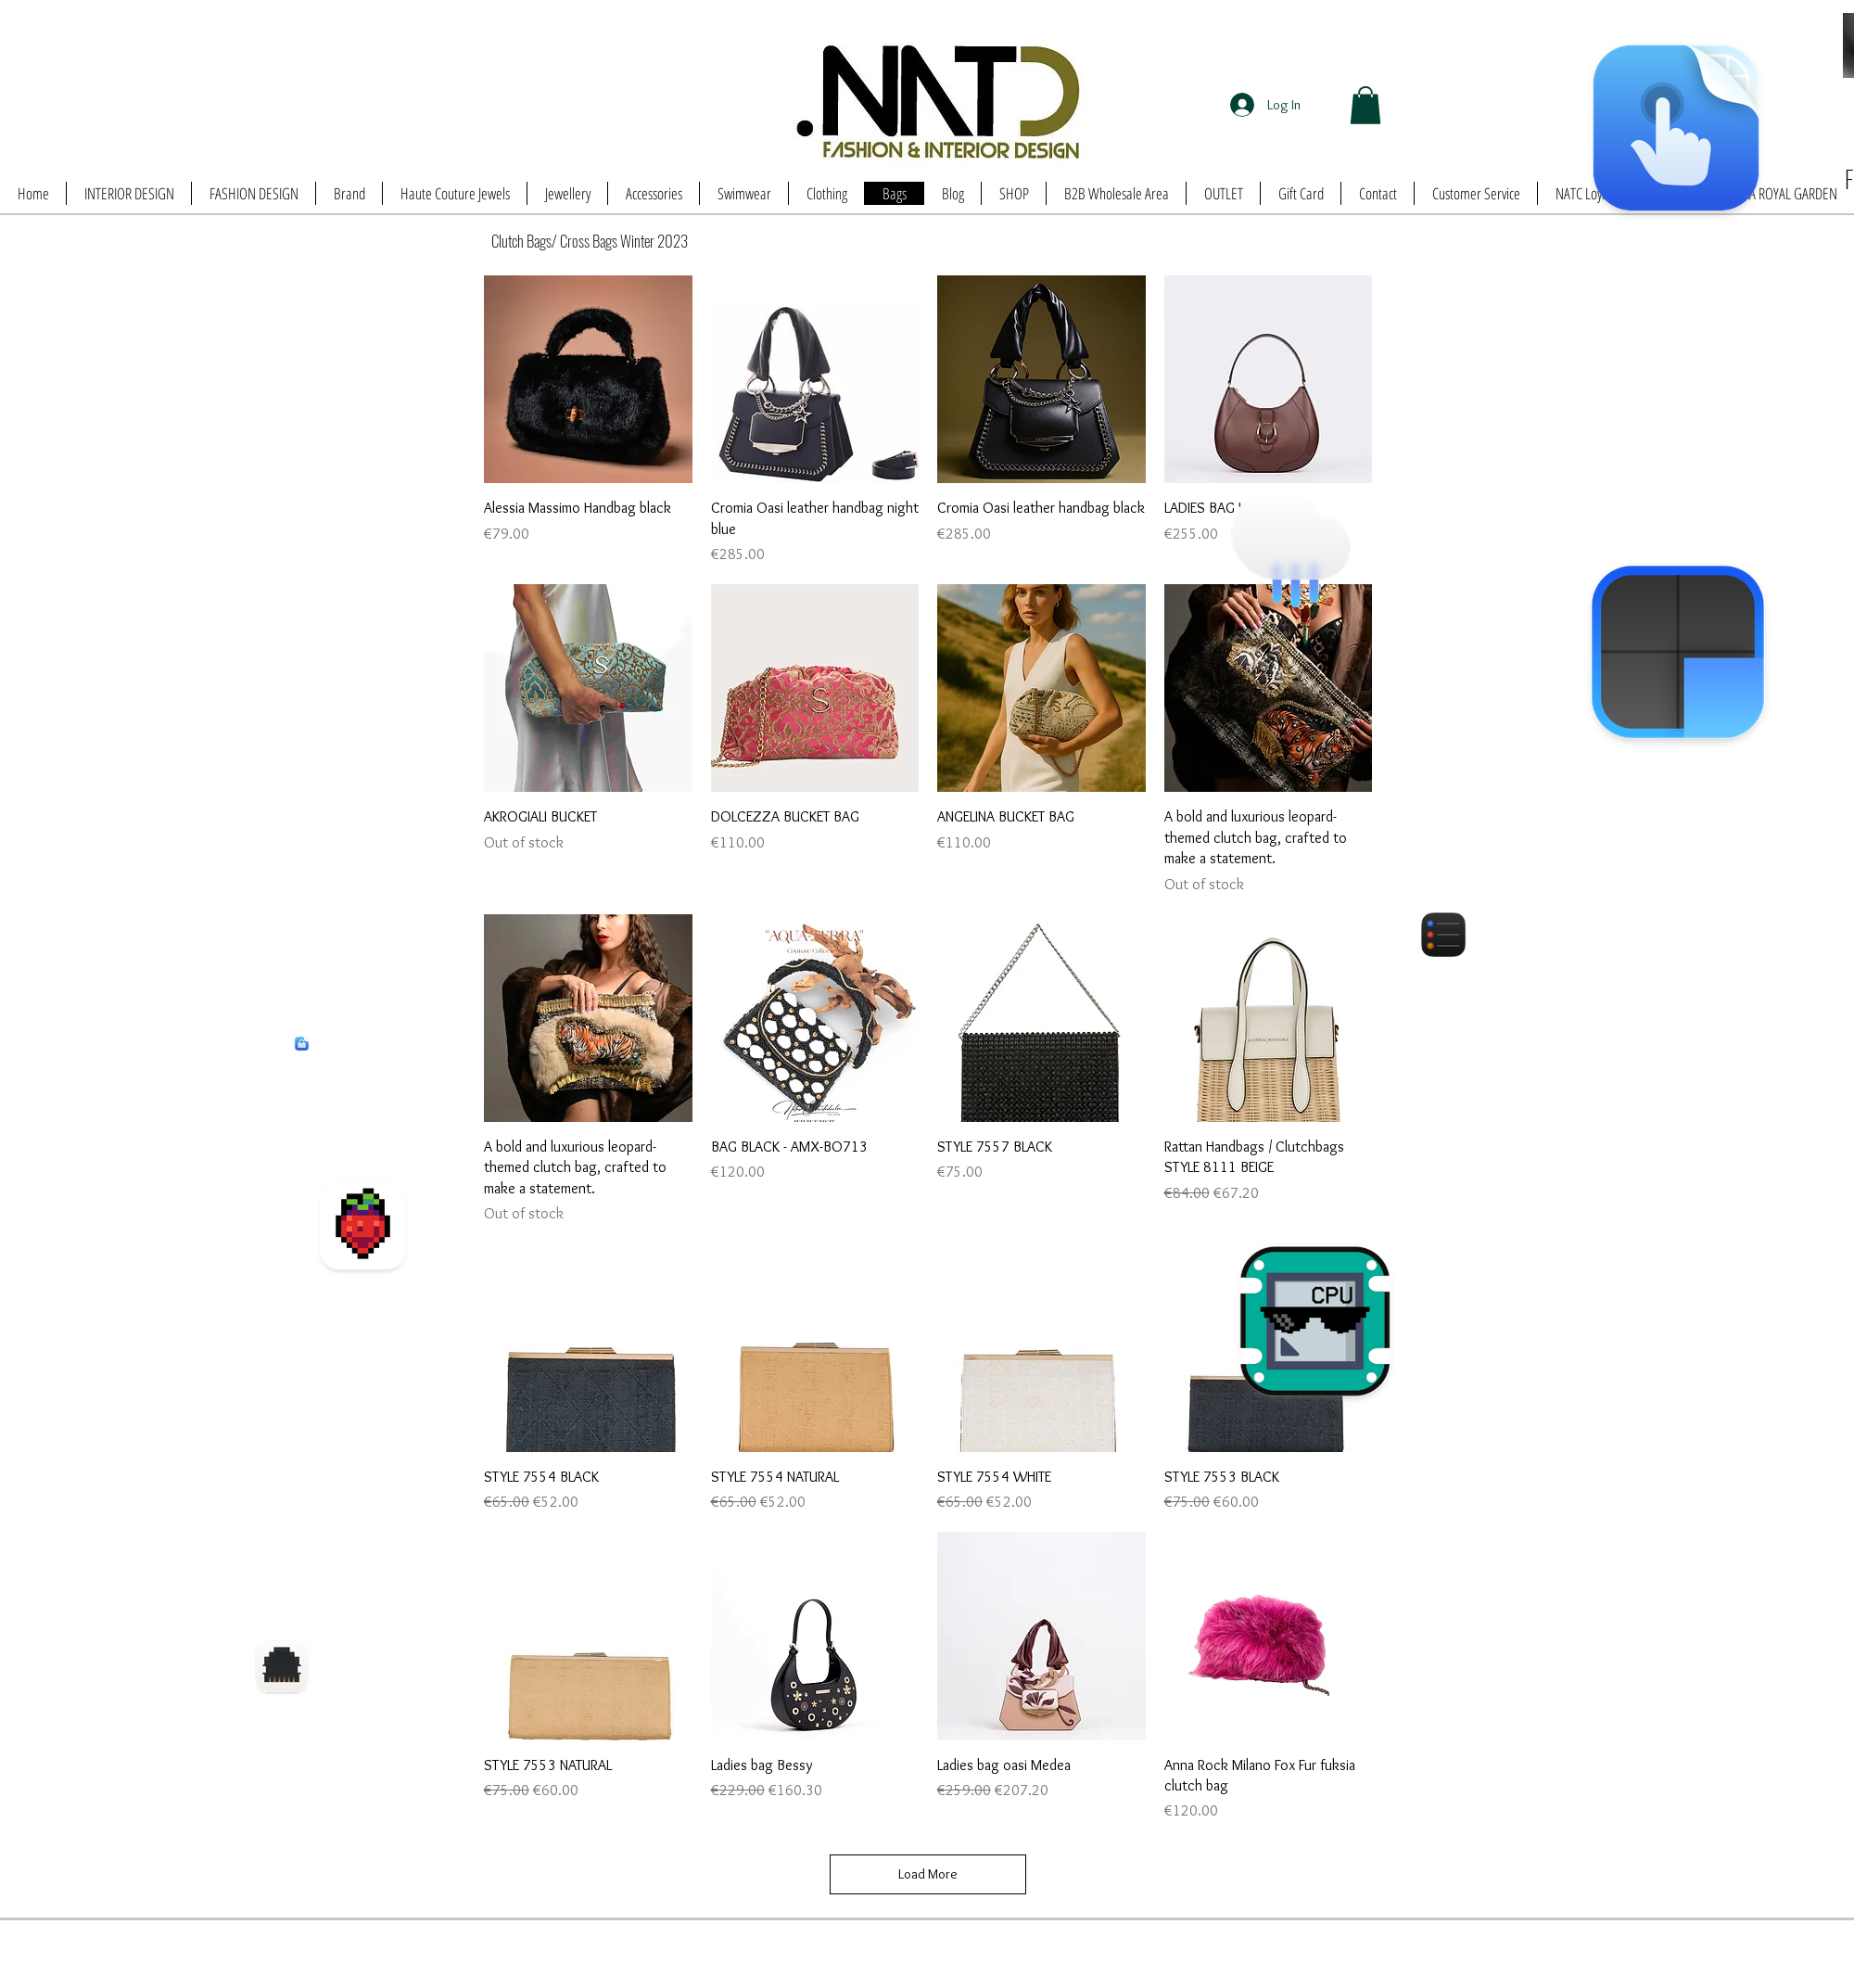  What do you see at coordinates (1315, 1321) in the screenshot?
I see `open GPU Screen Recorder application` at bounding box center [1315, 1321].